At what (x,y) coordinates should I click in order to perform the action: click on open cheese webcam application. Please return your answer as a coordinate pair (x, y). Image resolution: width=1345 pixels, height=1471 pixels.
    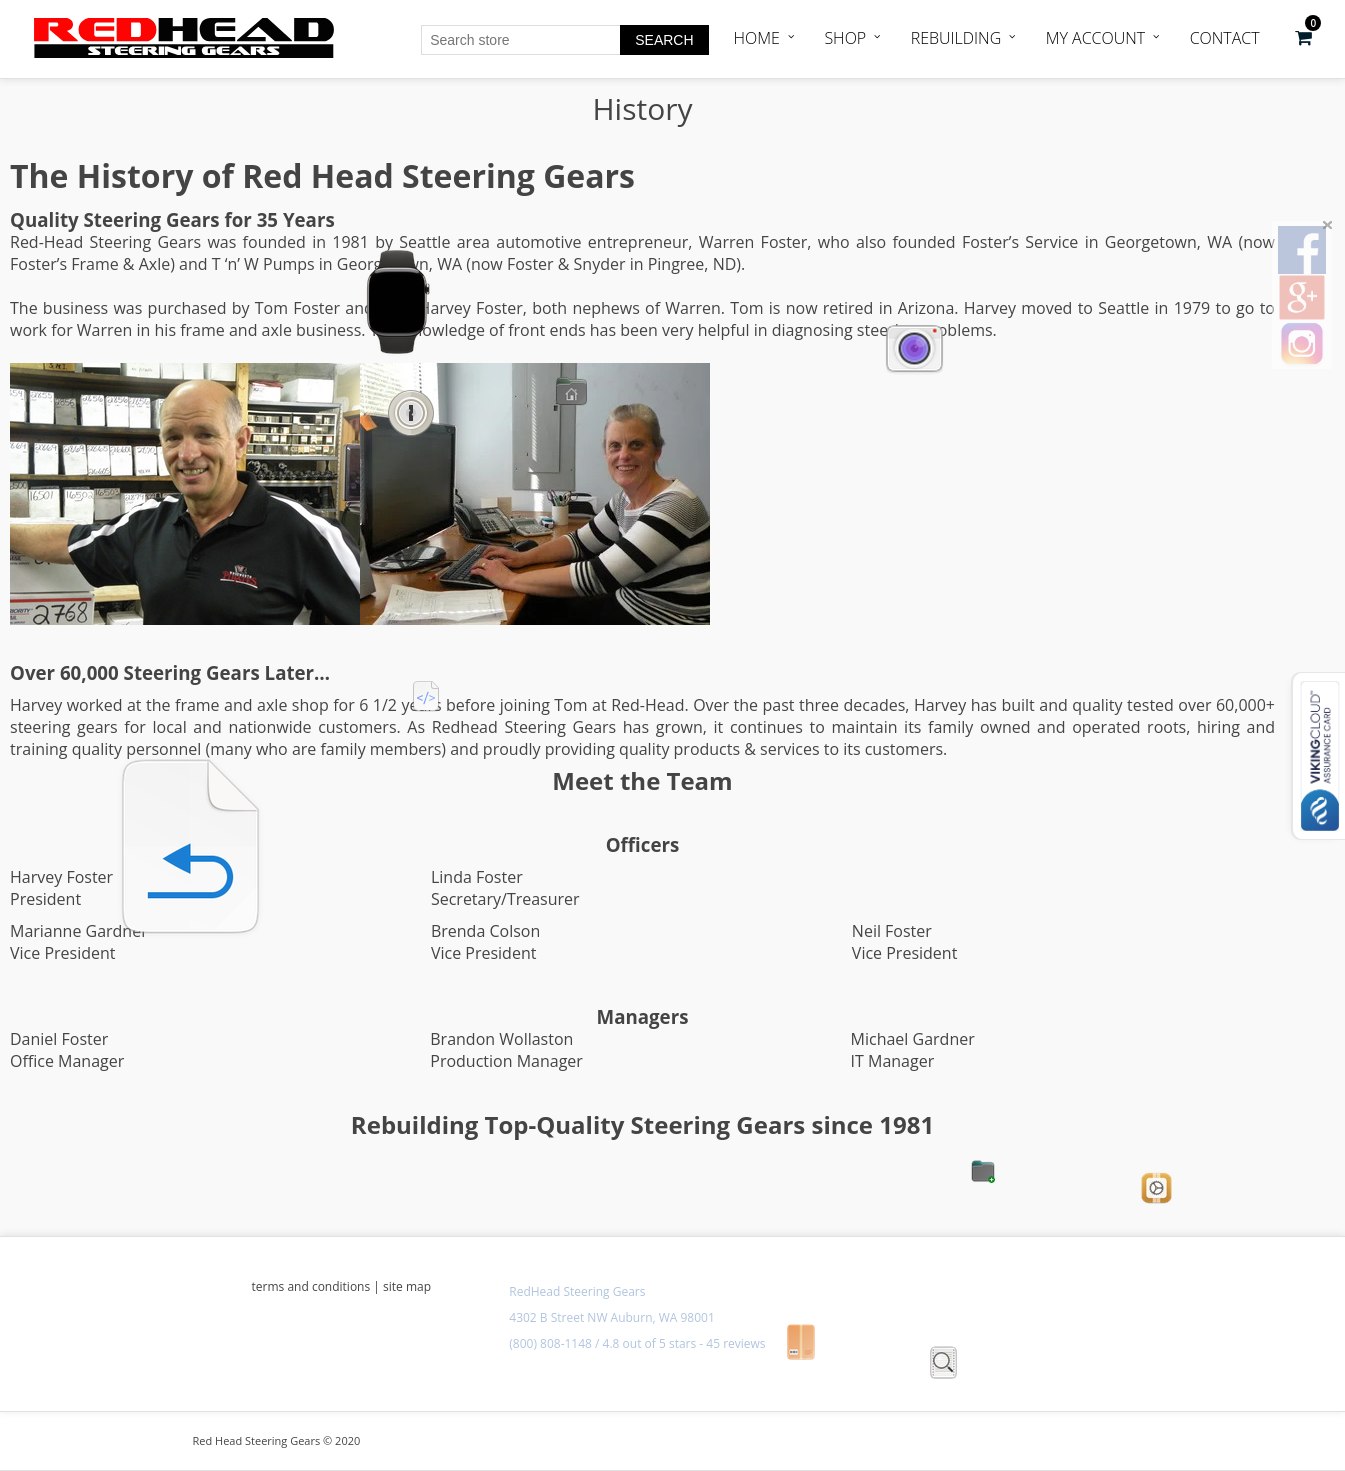
    Looking at the image, I should click on (914, 348).